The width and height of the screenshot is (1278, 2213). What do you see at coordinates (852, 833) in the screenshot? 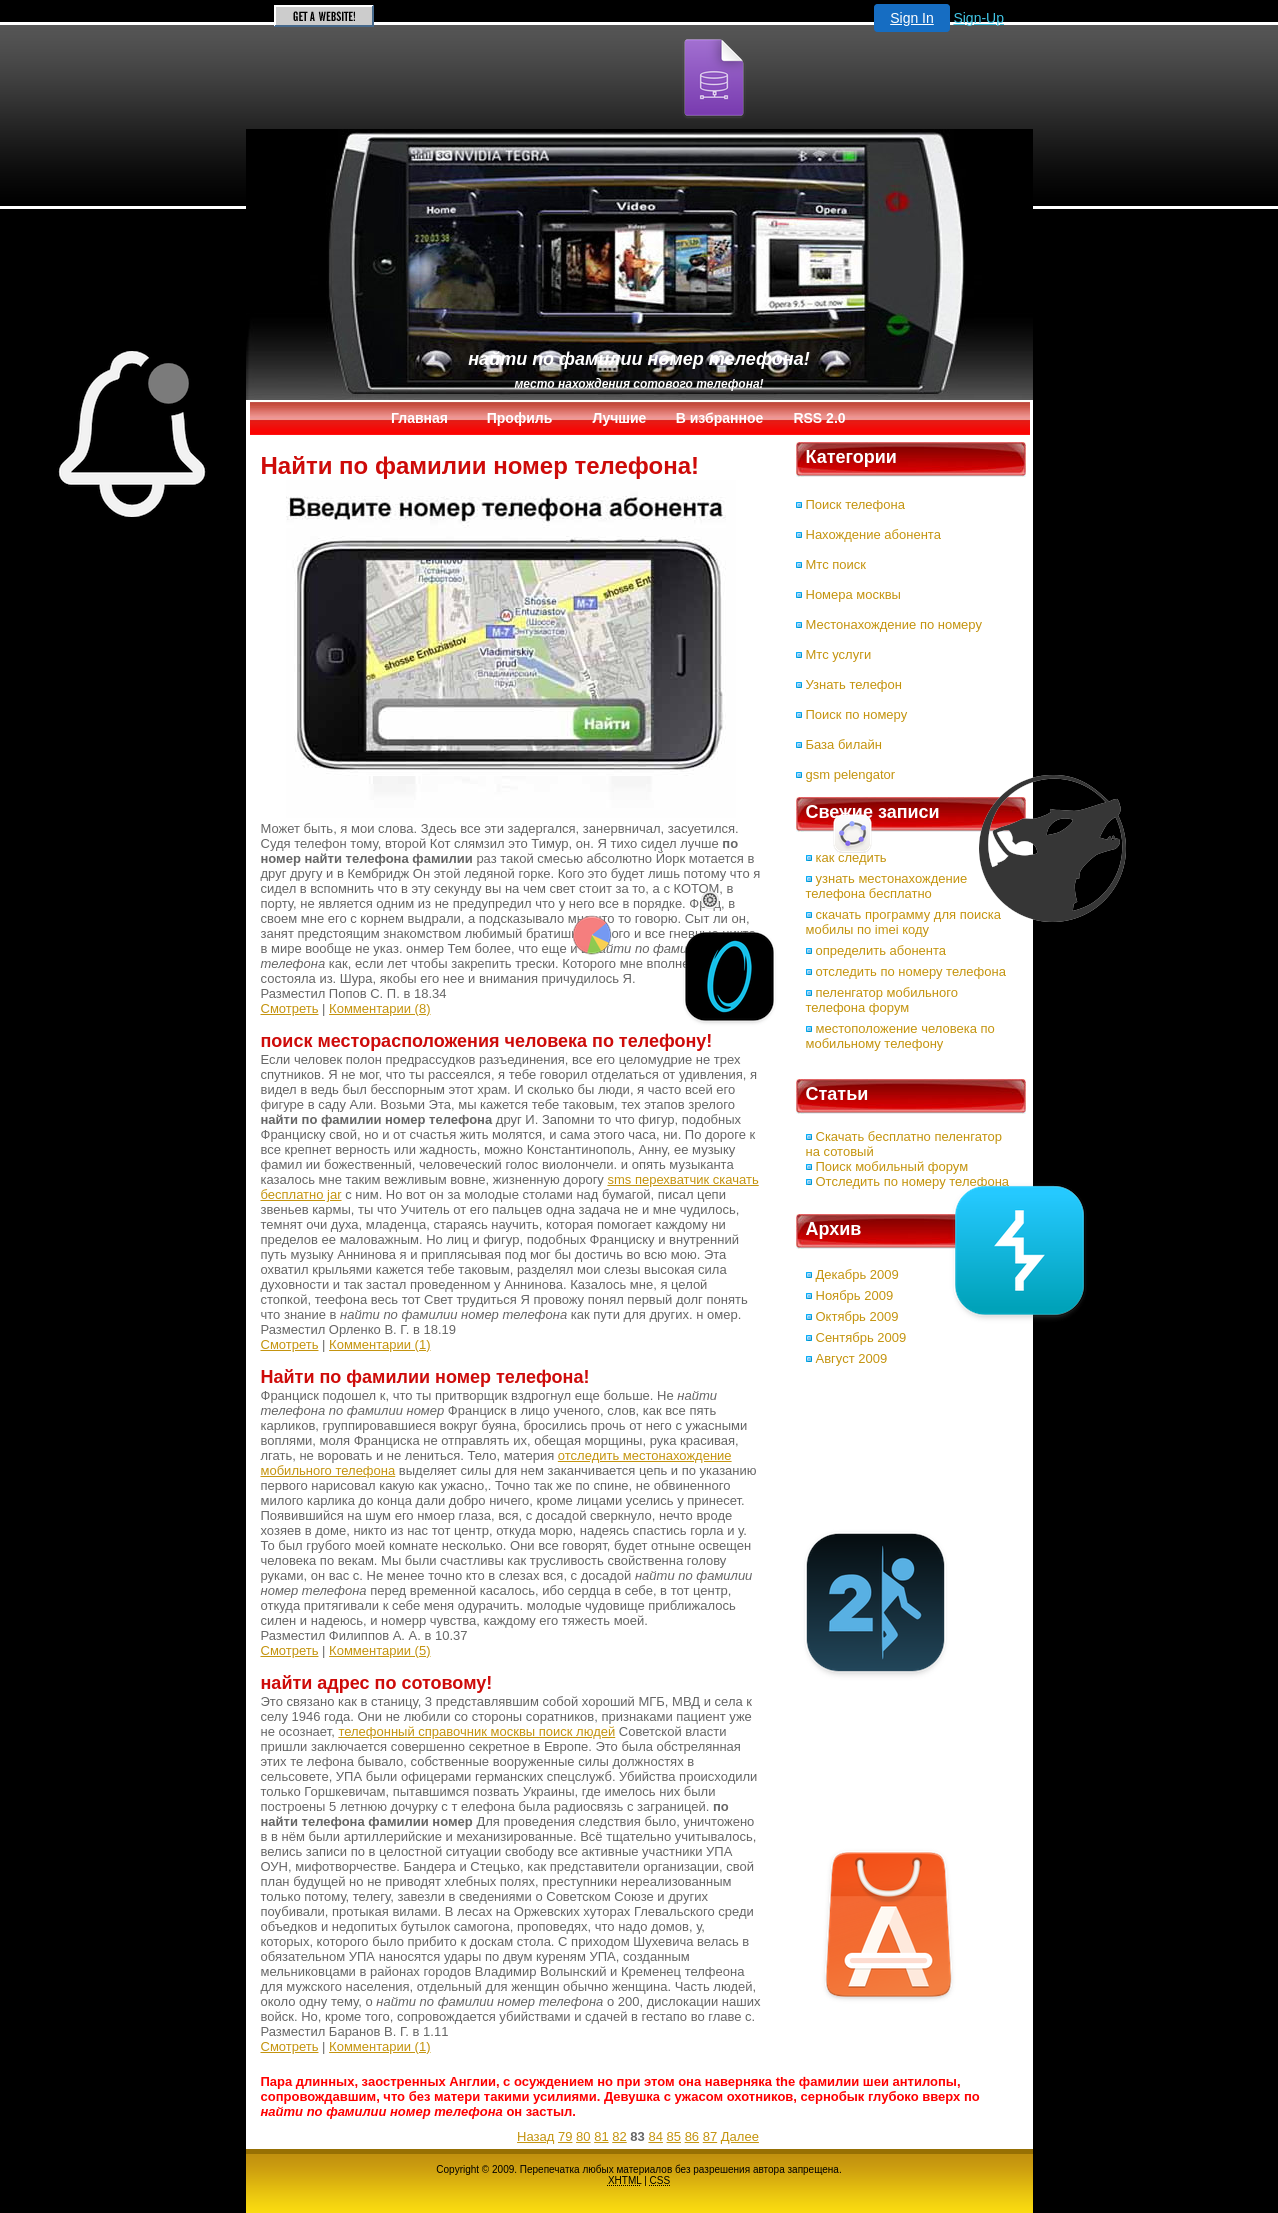
I see `open geogebra mathematics application` at bounding box center [852, 833].